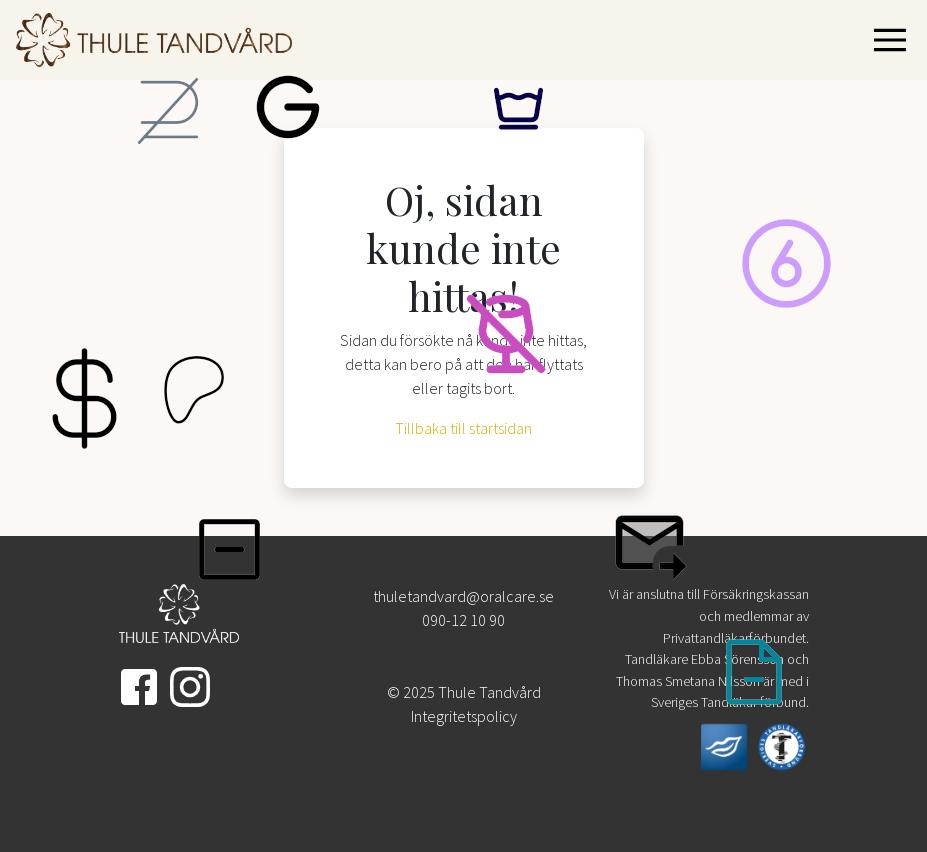 The height and width of the screenshot is (852, 927). Describe the element at coordinates (168, 111) in the screenshot. I see `indicates "not superset of" in mathematical notation` at that location.